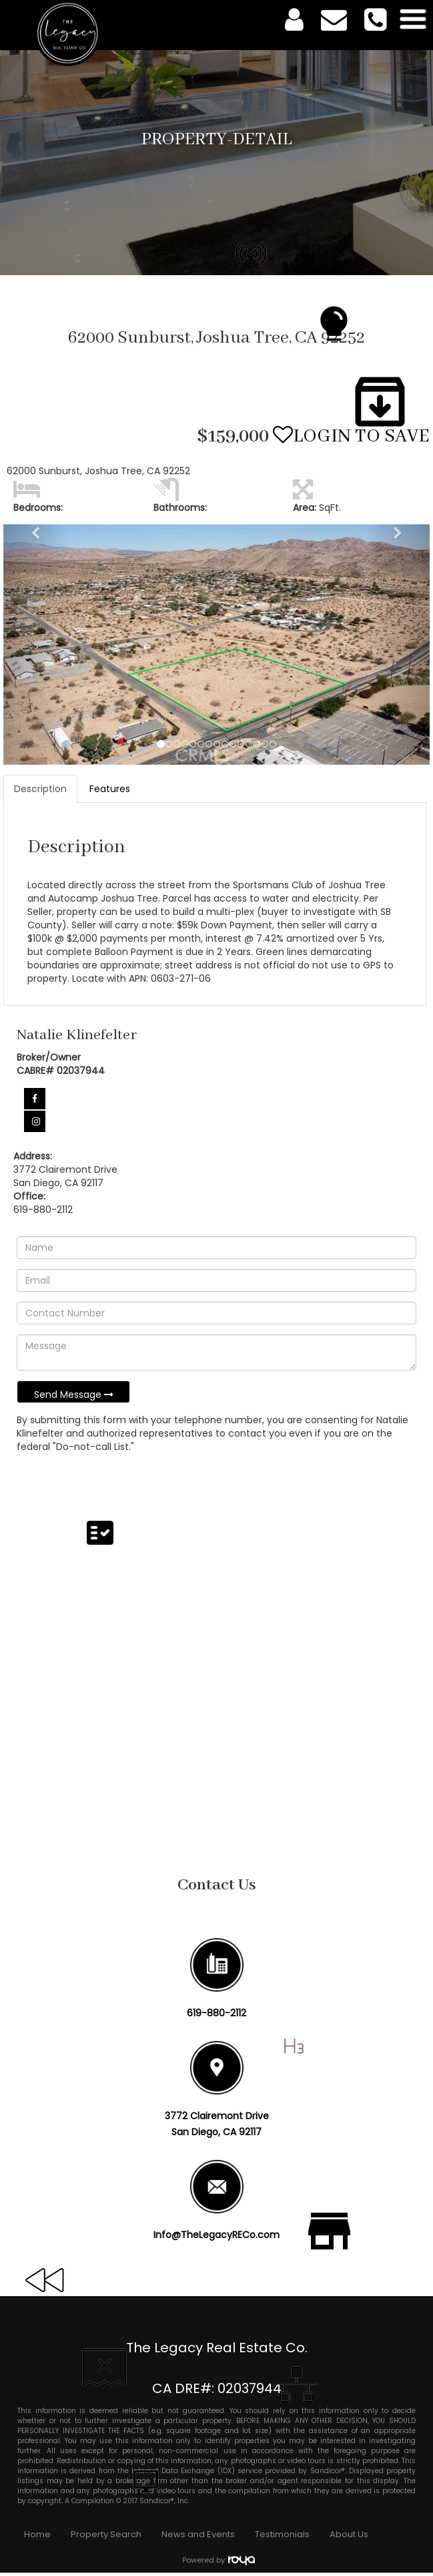  Describe the element at coordinates (251, 254) in the screenshot. I see `indicates wireless signal strength` at that location.